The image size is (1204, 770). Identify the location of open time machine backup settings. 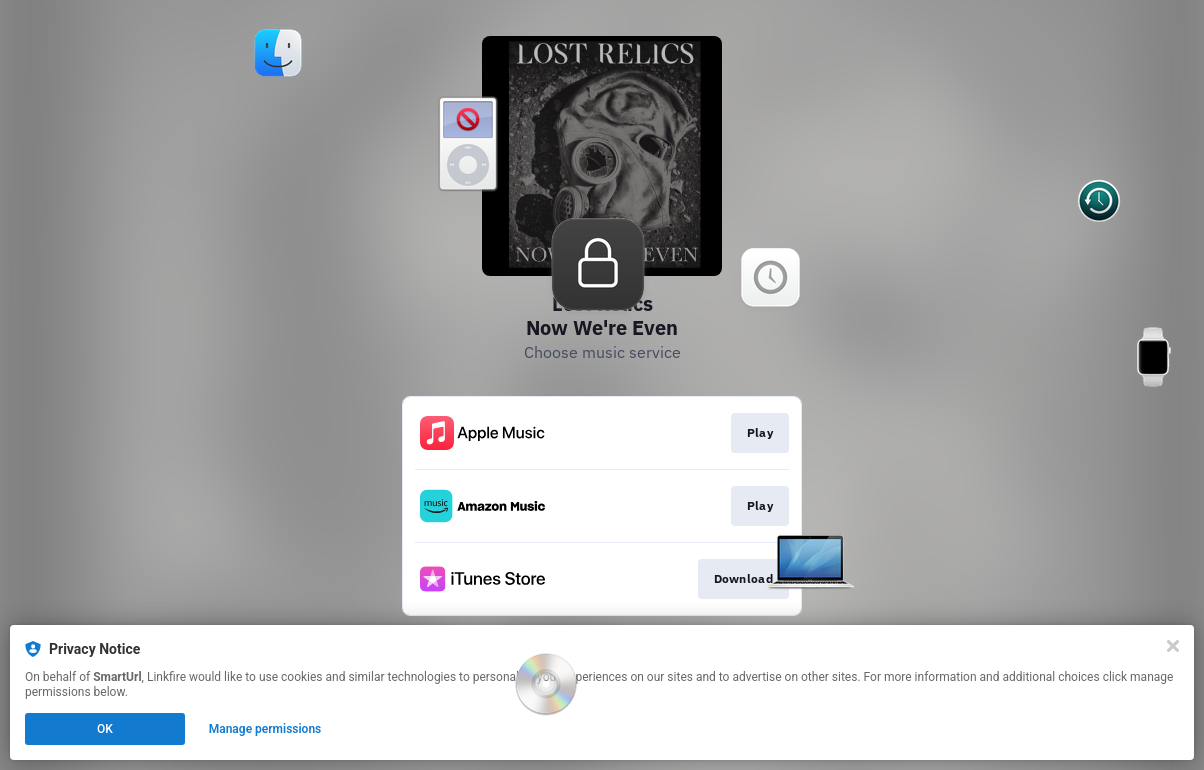
(1099, 201).